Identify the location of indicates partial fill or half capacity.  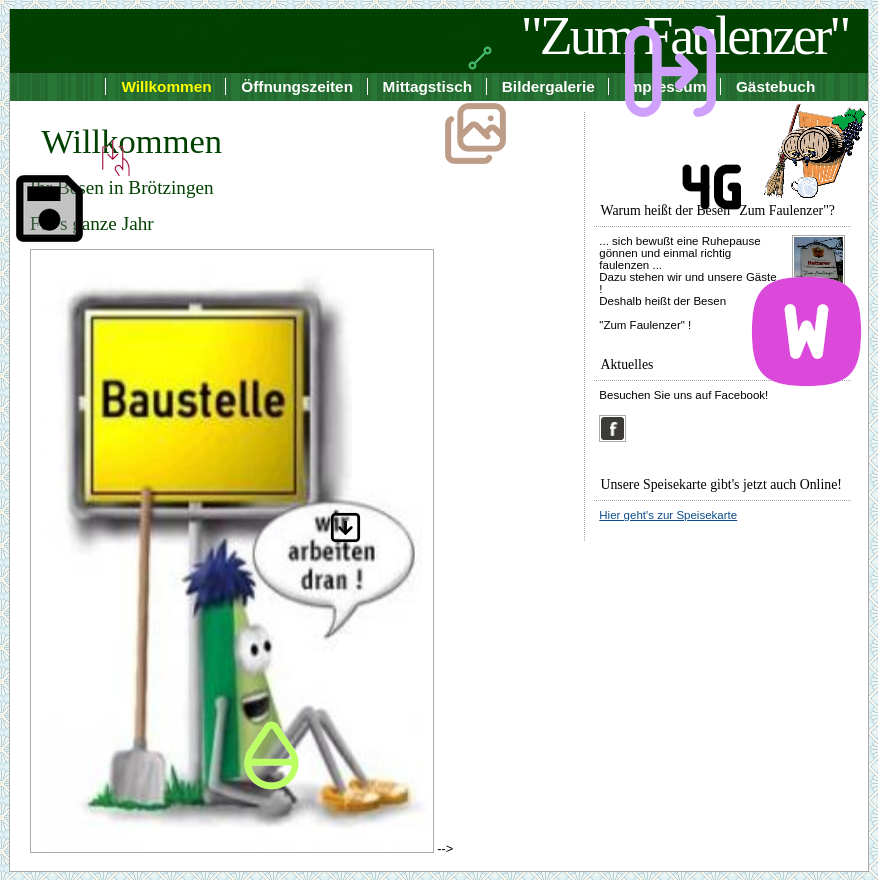
(271, 755).